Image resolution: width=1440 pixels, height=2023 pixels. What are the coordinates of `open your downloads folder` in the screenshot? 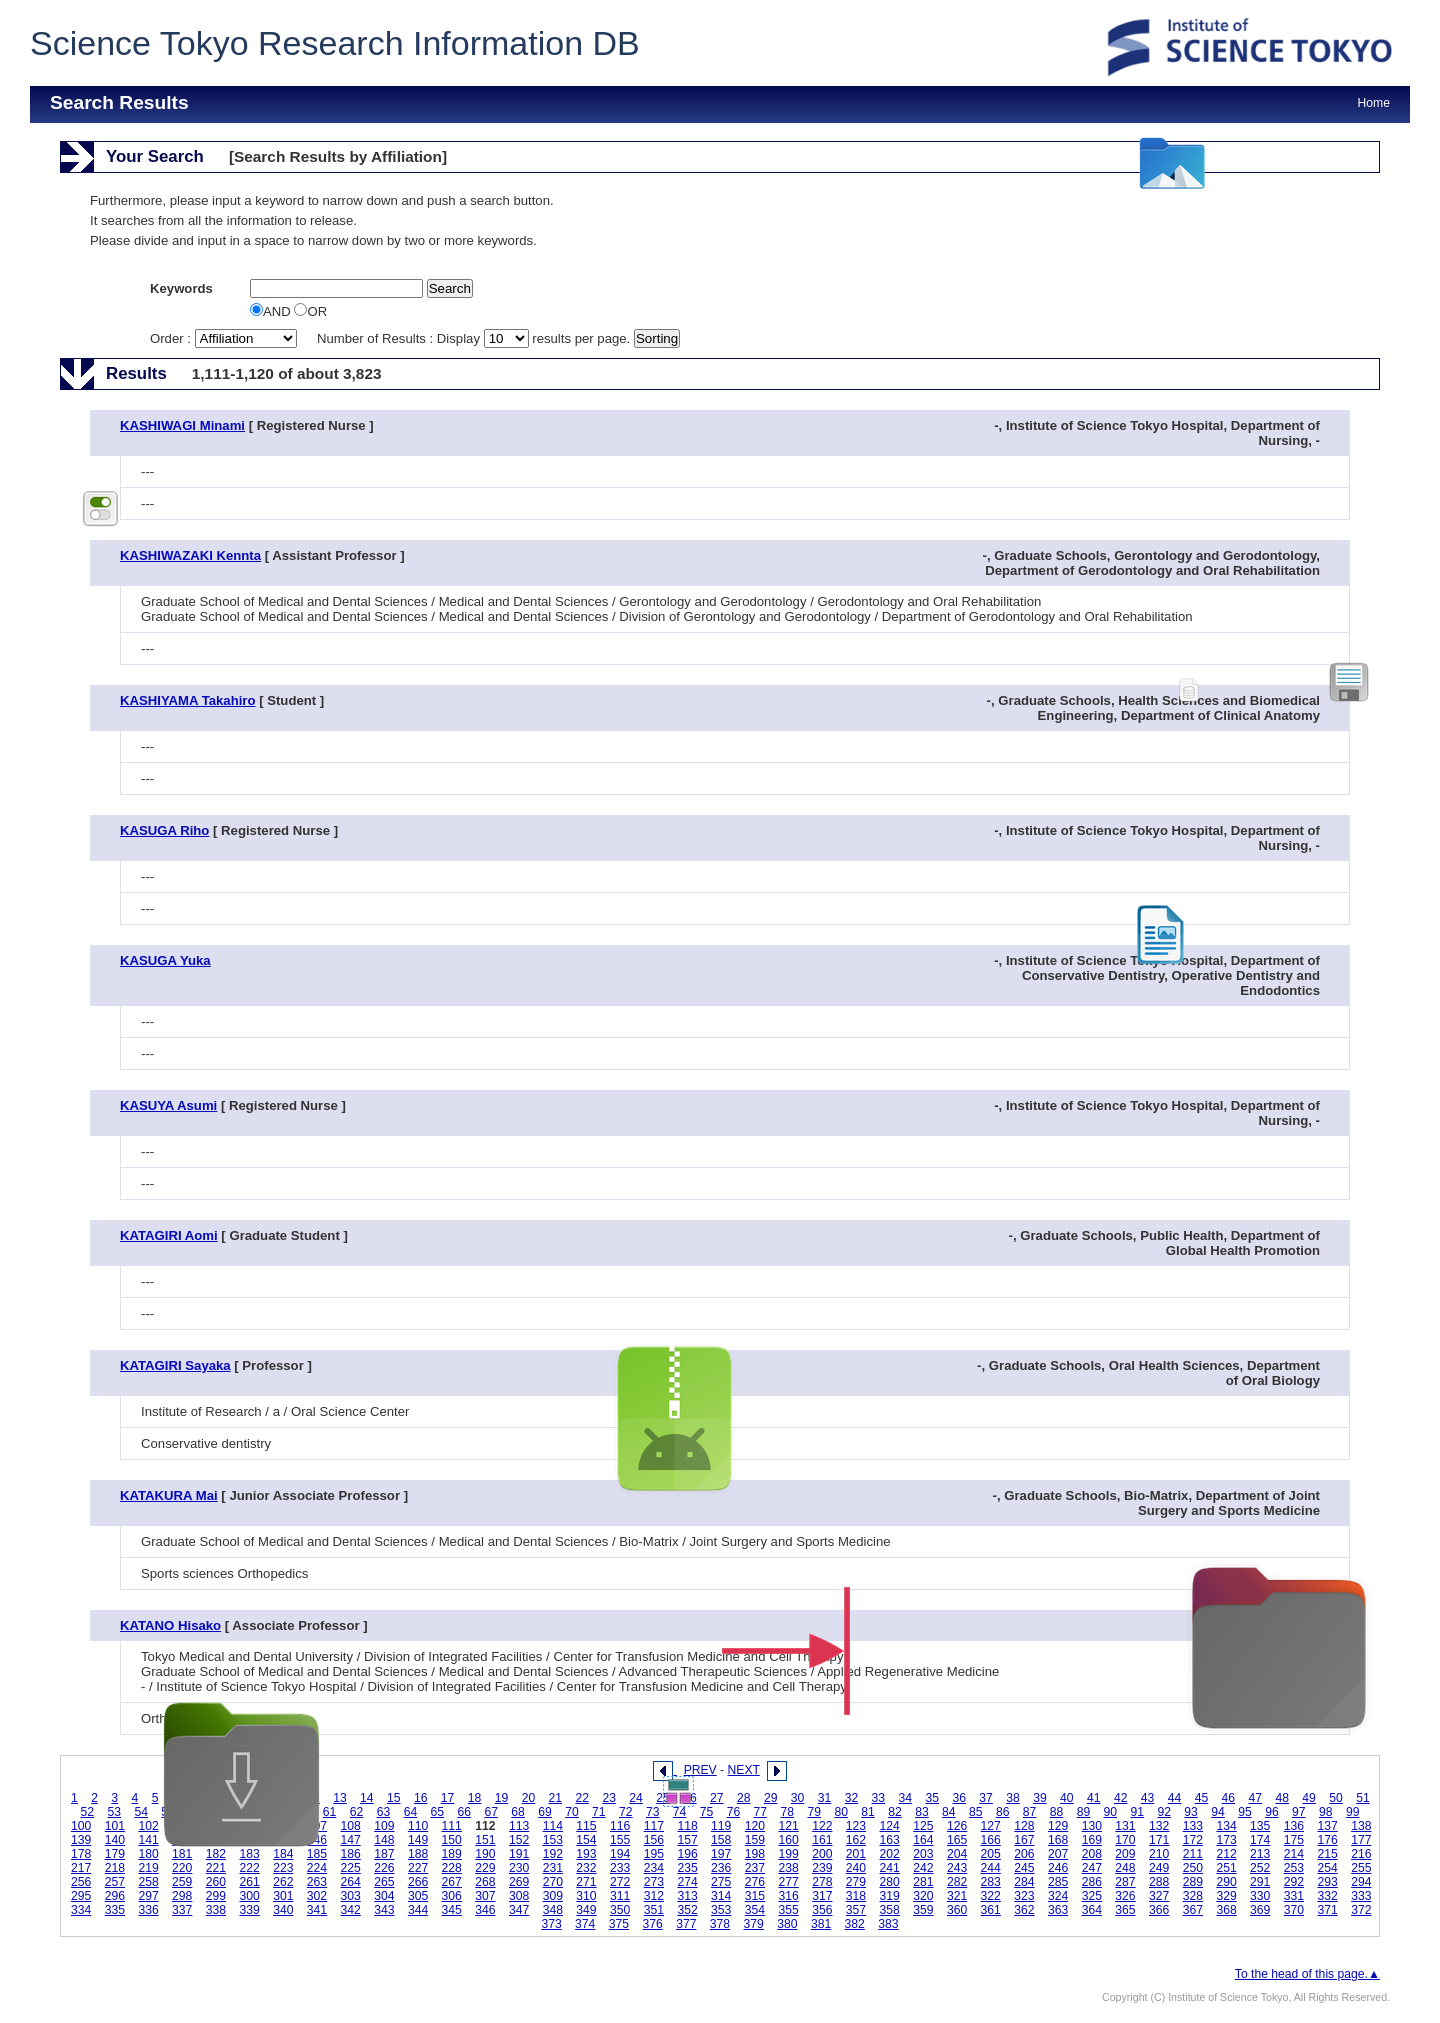 It's located at (241, 1774).